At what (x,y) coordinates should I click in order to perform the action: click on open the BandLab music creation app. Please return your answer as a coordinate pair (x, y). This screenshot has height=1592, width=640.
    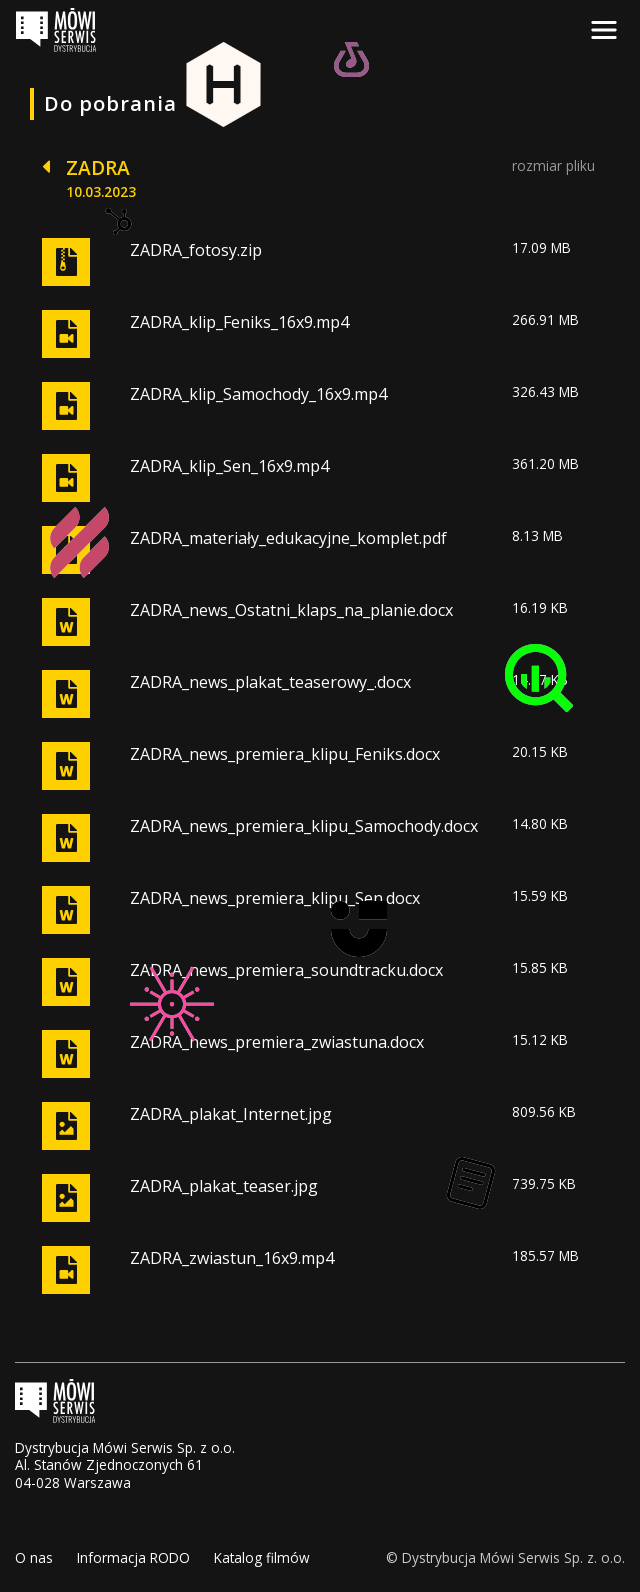
    Looking at the image, I should click on (351, 59).